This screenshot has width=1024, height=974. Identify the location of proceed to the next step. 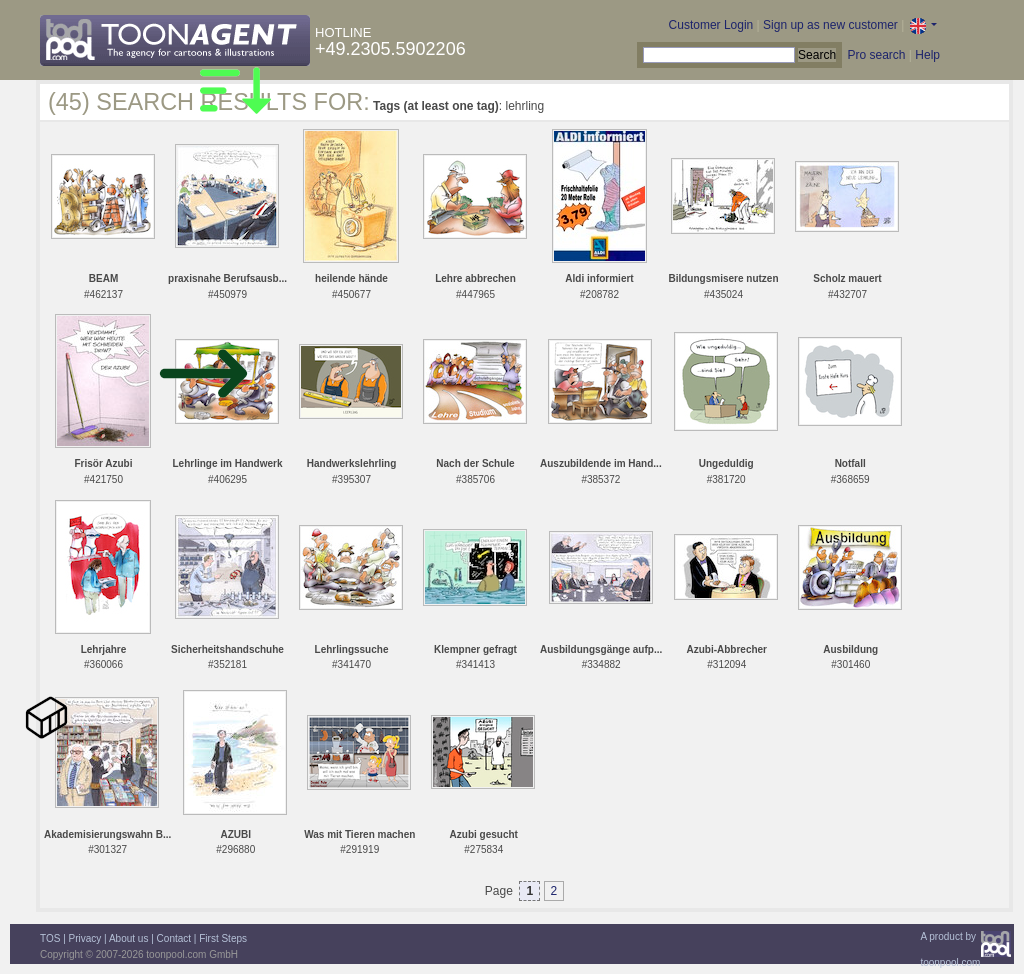
(203, 373).